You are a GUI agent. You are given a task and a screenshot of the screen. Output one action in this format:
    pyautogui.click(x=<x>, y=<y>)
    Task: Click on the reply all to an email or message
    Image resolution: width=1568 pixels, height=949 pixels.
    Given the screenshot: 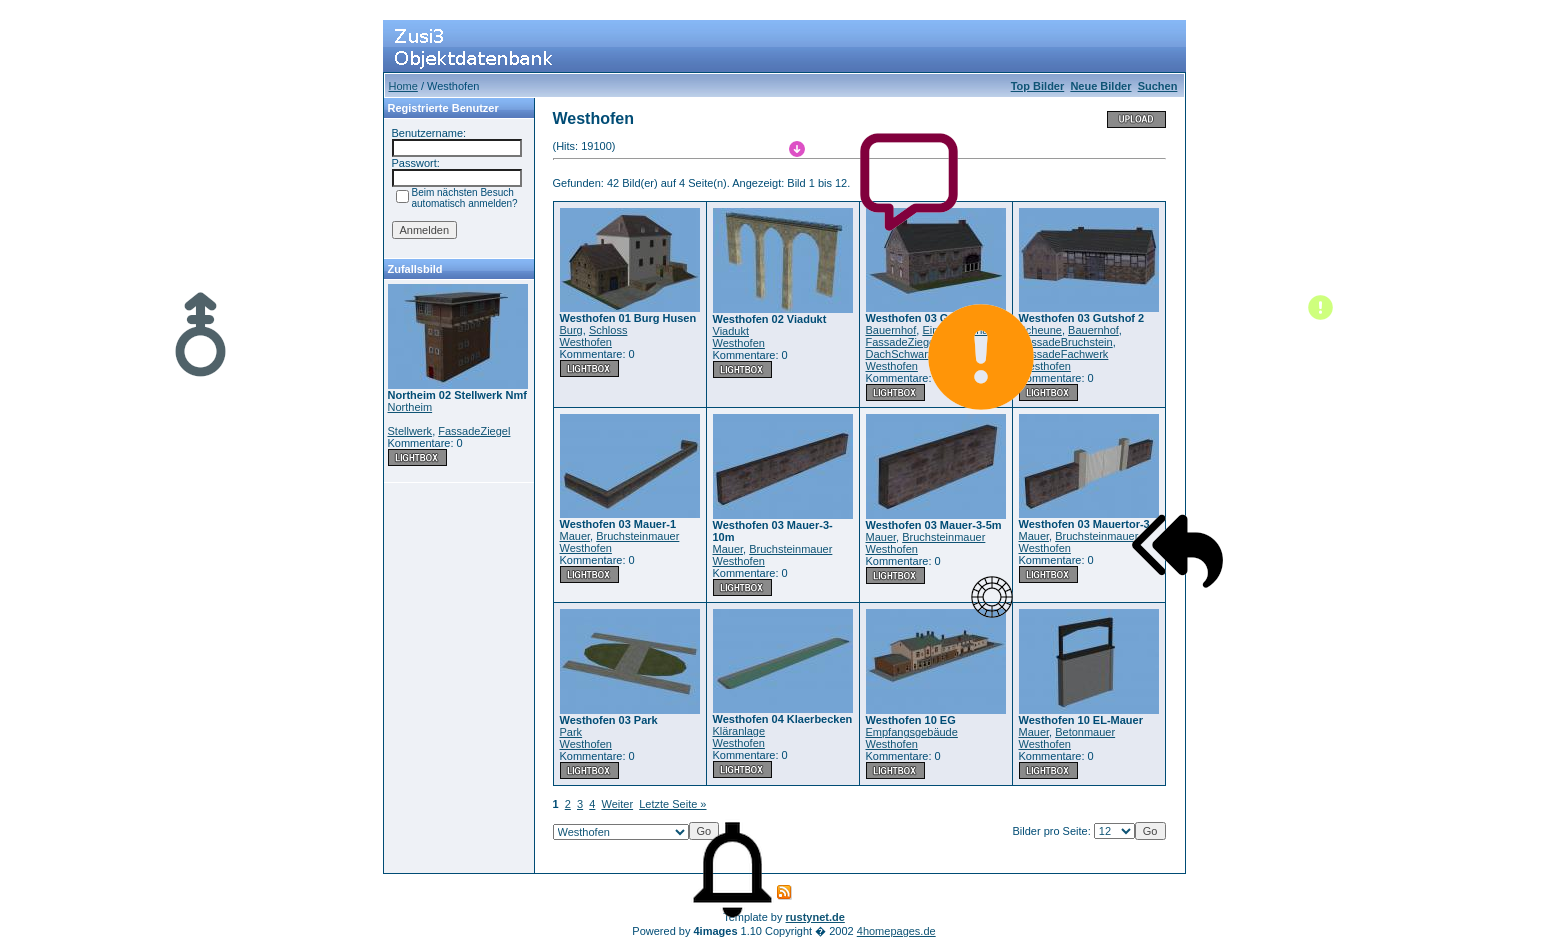 What is the action you would take?
    pyautogui.click(x=1177, y=552)
    